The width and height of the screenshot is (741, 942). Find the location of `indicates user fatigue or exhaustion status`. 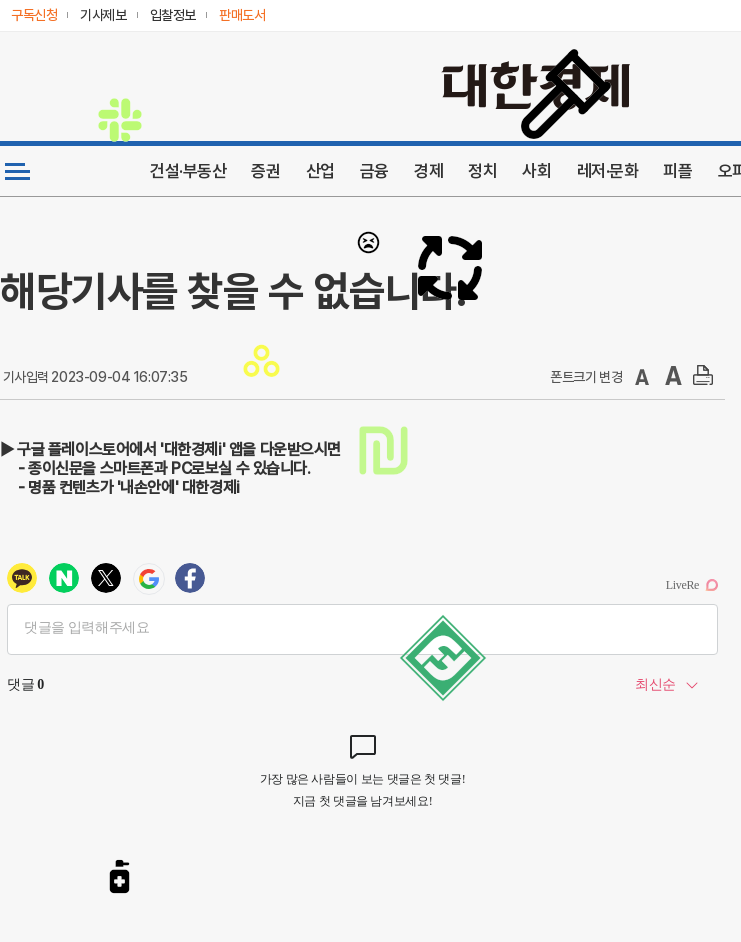

indicates user fatigue or exhaustion status is located at coordinates (368, 242).